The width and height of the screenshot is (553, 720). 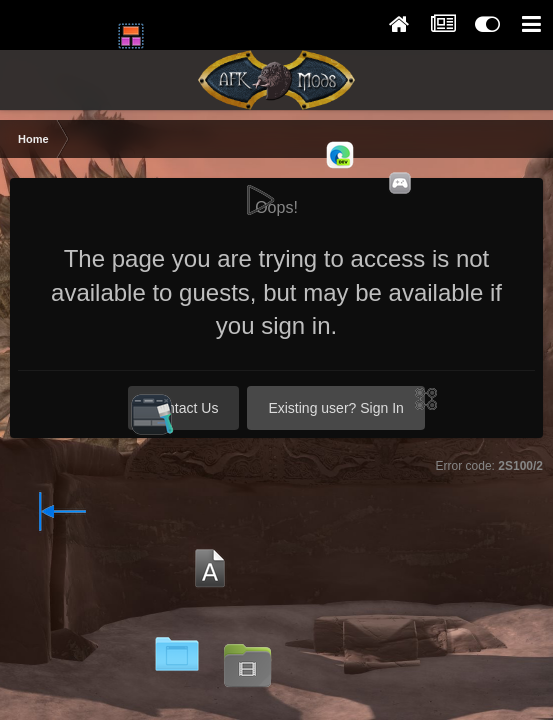 What do you see at coordinates (426, 399) in the screenshot?
I see `configure hot corners behavior` at bounding box center [426, 399].